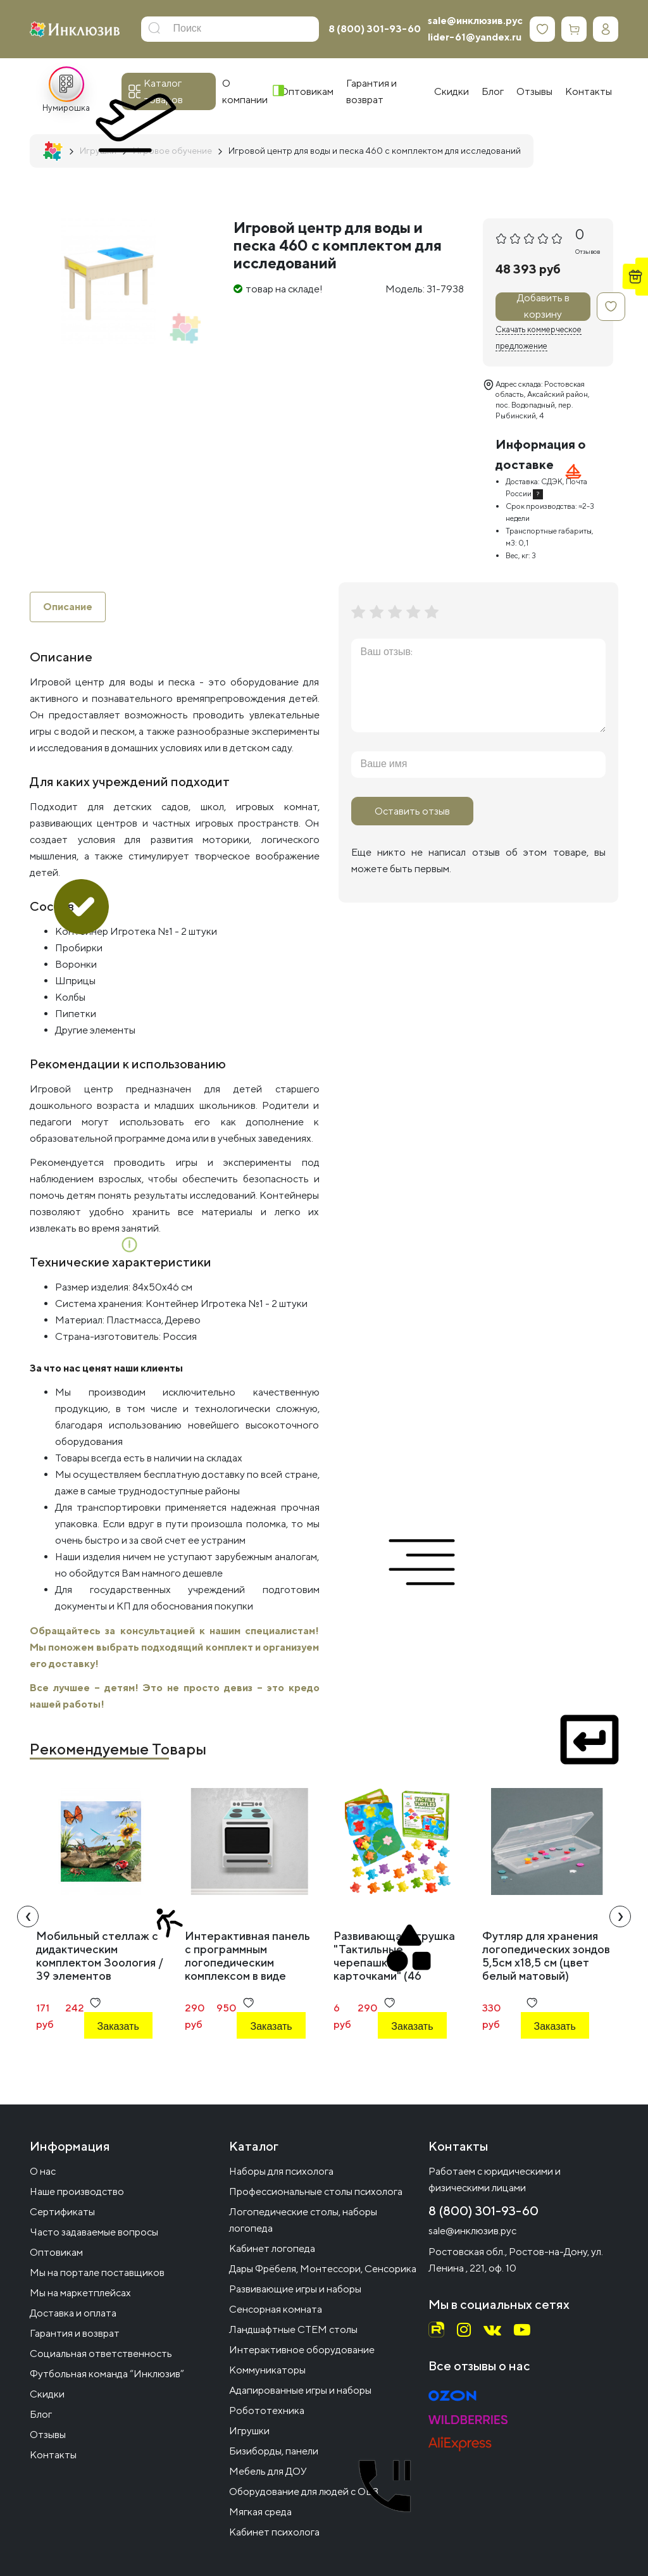  Describe the element at coordinates (136, 120) in the screenshot. I see `flight departure status` at that location.